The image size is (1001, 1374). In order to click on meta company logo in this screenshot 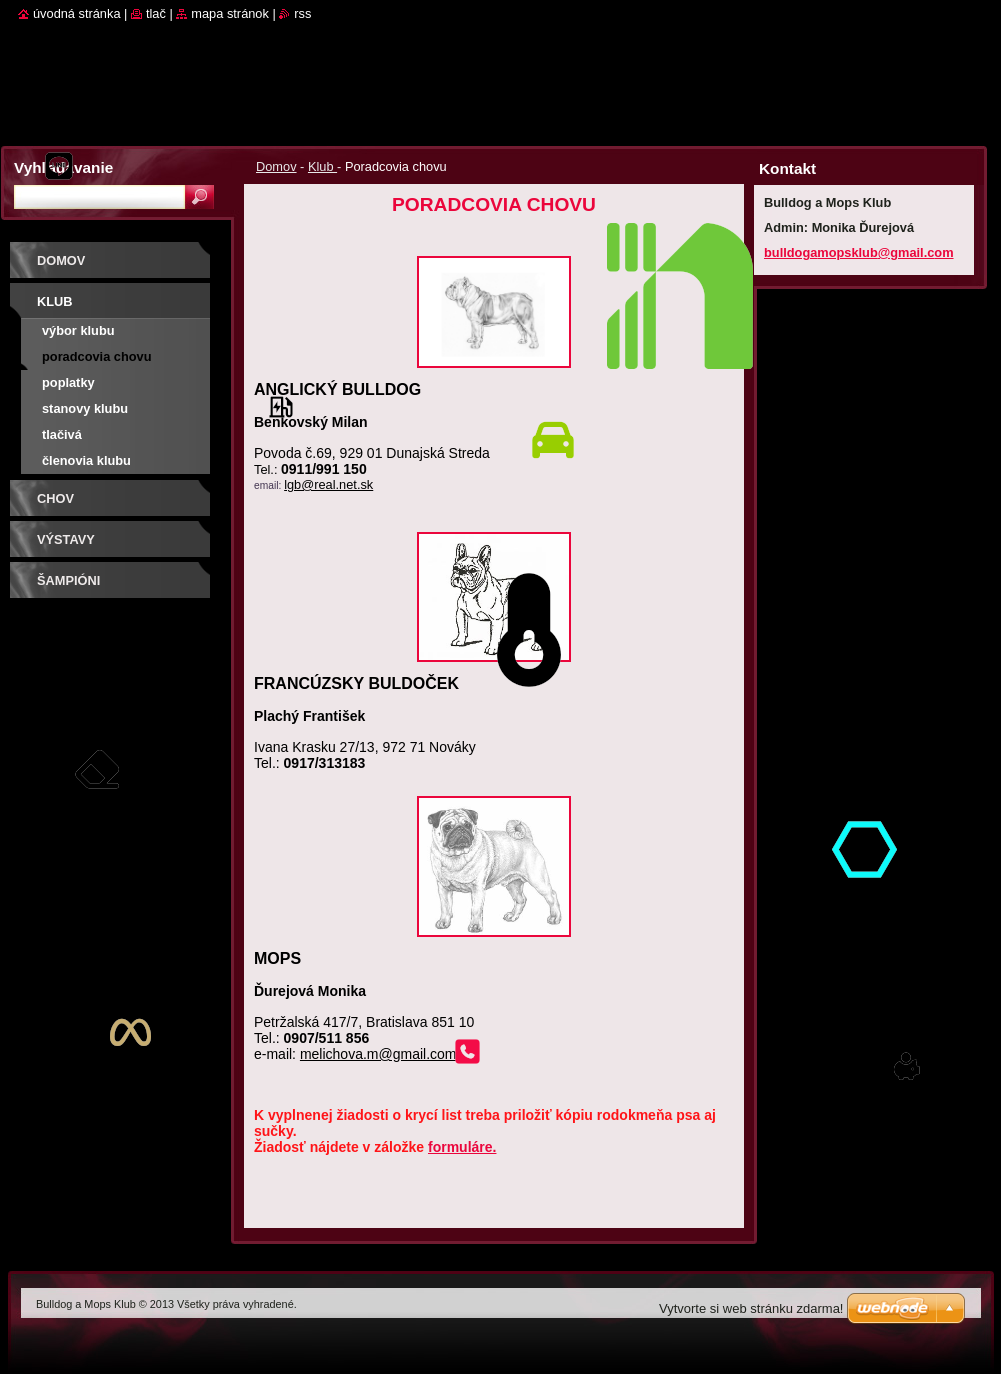, I will do `click(130, 1032)`.